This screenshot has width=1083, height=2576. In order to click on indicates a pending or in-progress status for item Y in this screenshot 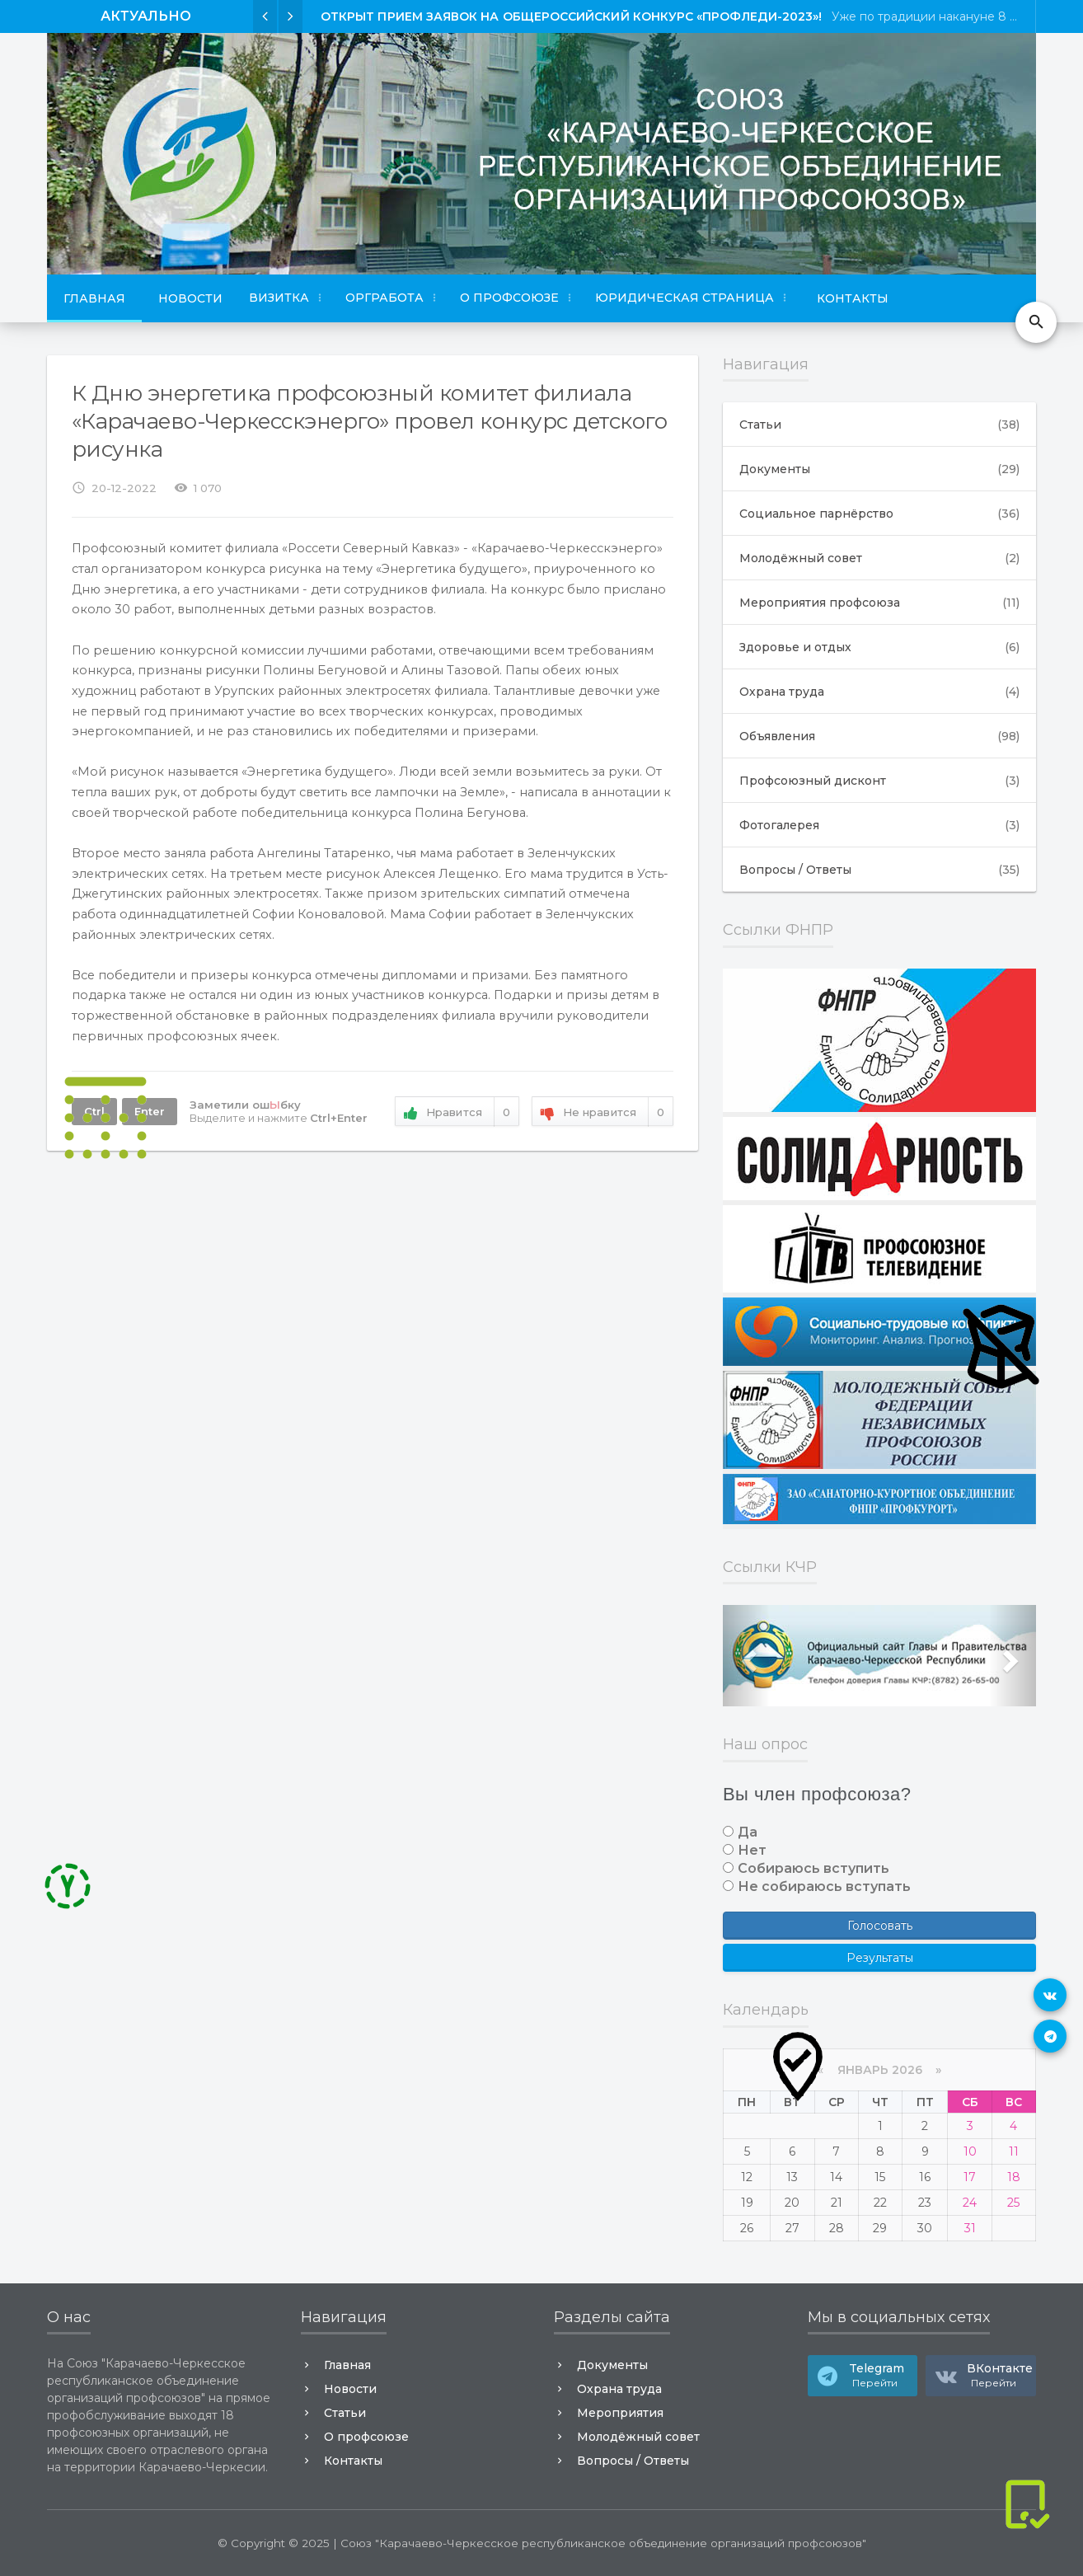, I will do `click(68, 1886)`.